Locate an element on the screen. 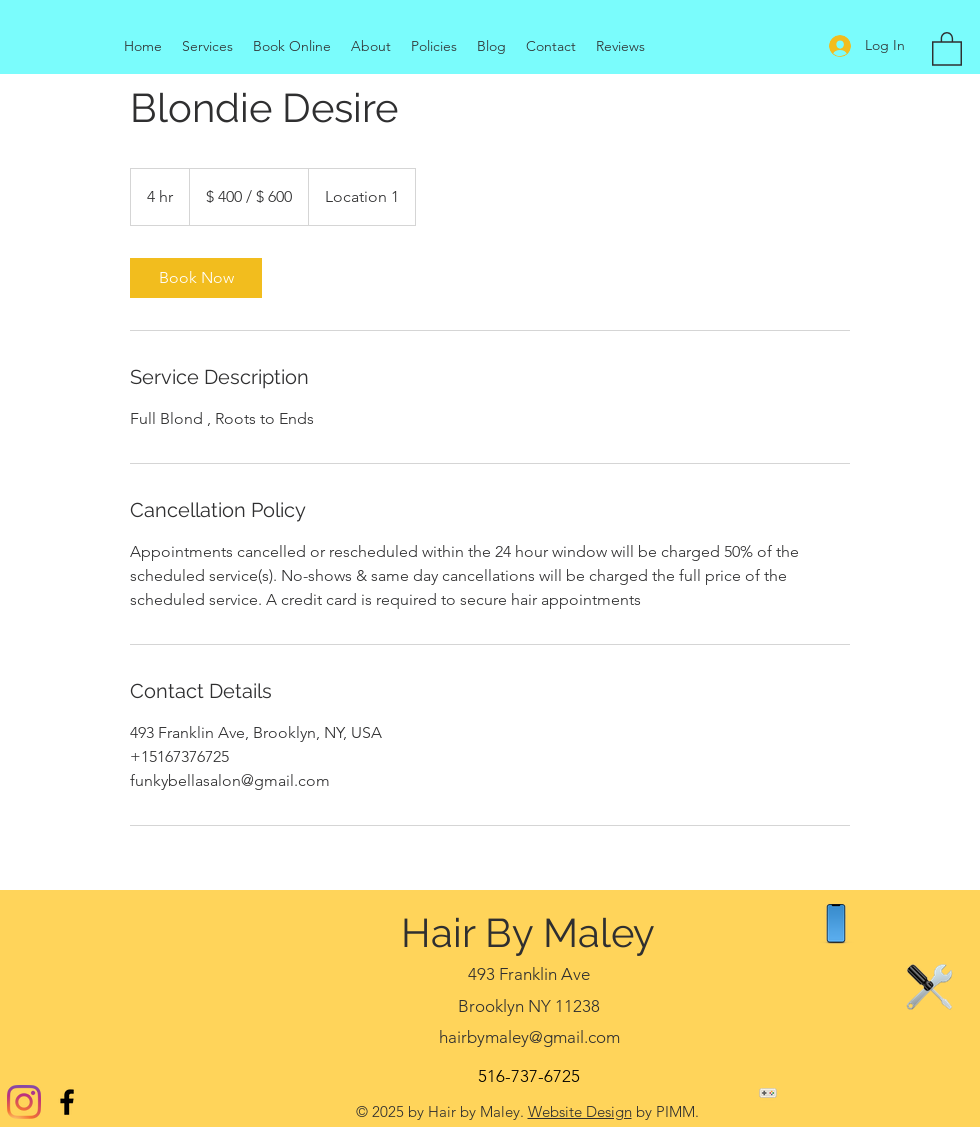  iPhone 12 Pro Max device icon is located at coordinates (836, 924).